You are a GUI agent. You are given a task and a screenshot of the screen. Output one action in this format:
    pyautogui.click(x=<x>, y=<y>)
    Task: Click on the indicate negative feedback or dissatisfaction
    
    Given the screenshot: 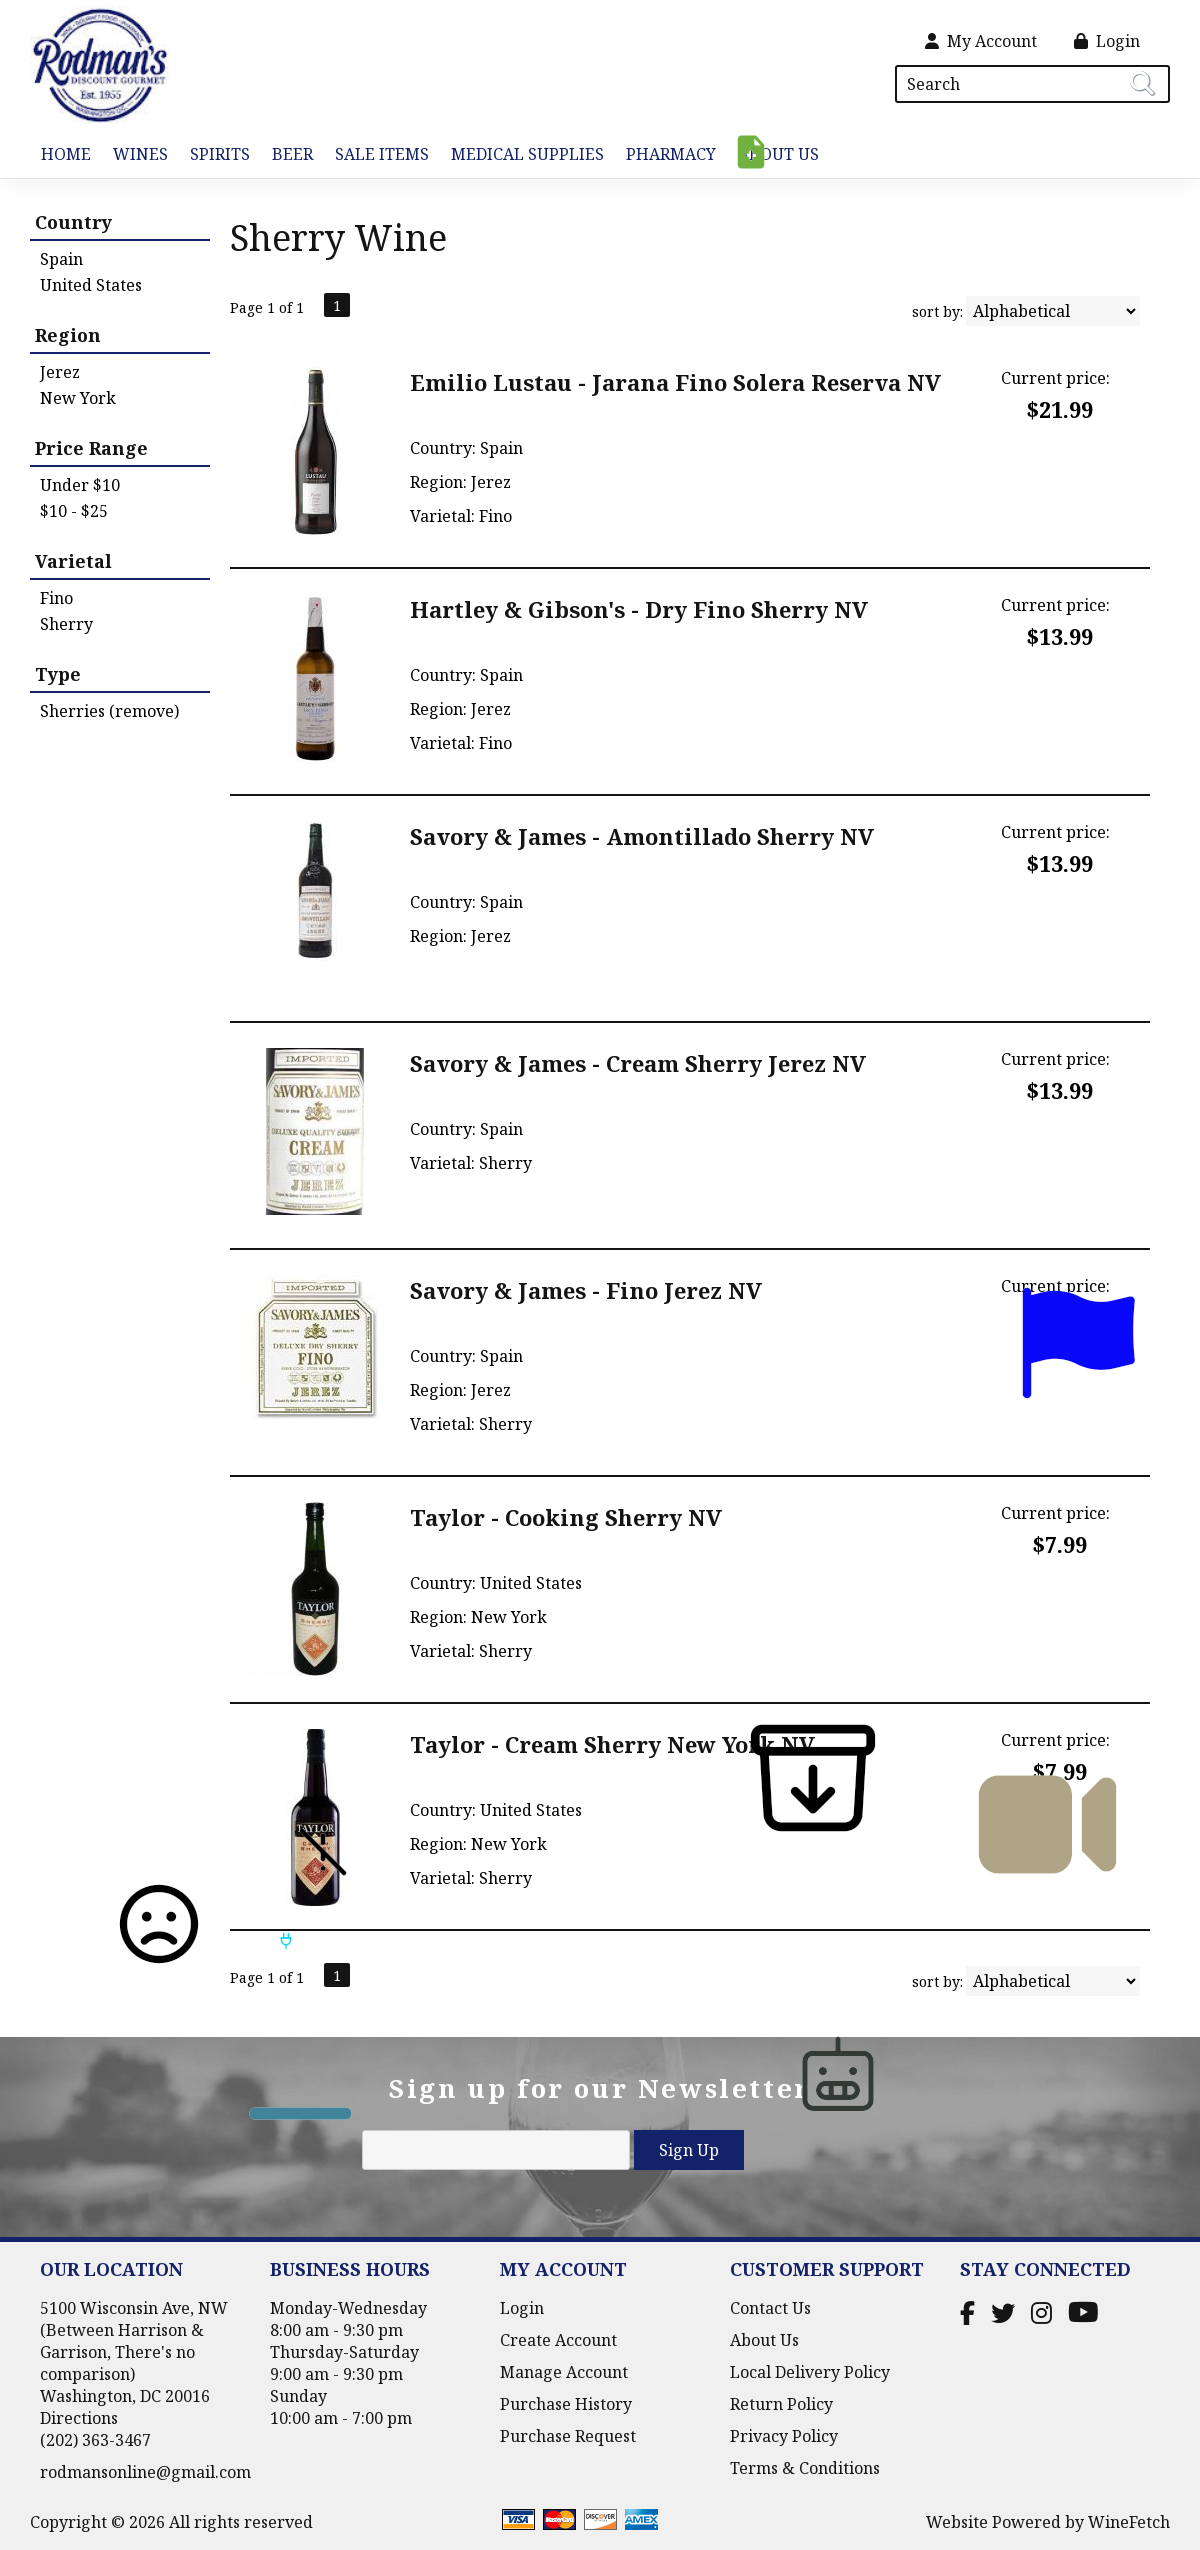 What is the action you would take?
    pyautogui.click(x=159, y=1924)
    